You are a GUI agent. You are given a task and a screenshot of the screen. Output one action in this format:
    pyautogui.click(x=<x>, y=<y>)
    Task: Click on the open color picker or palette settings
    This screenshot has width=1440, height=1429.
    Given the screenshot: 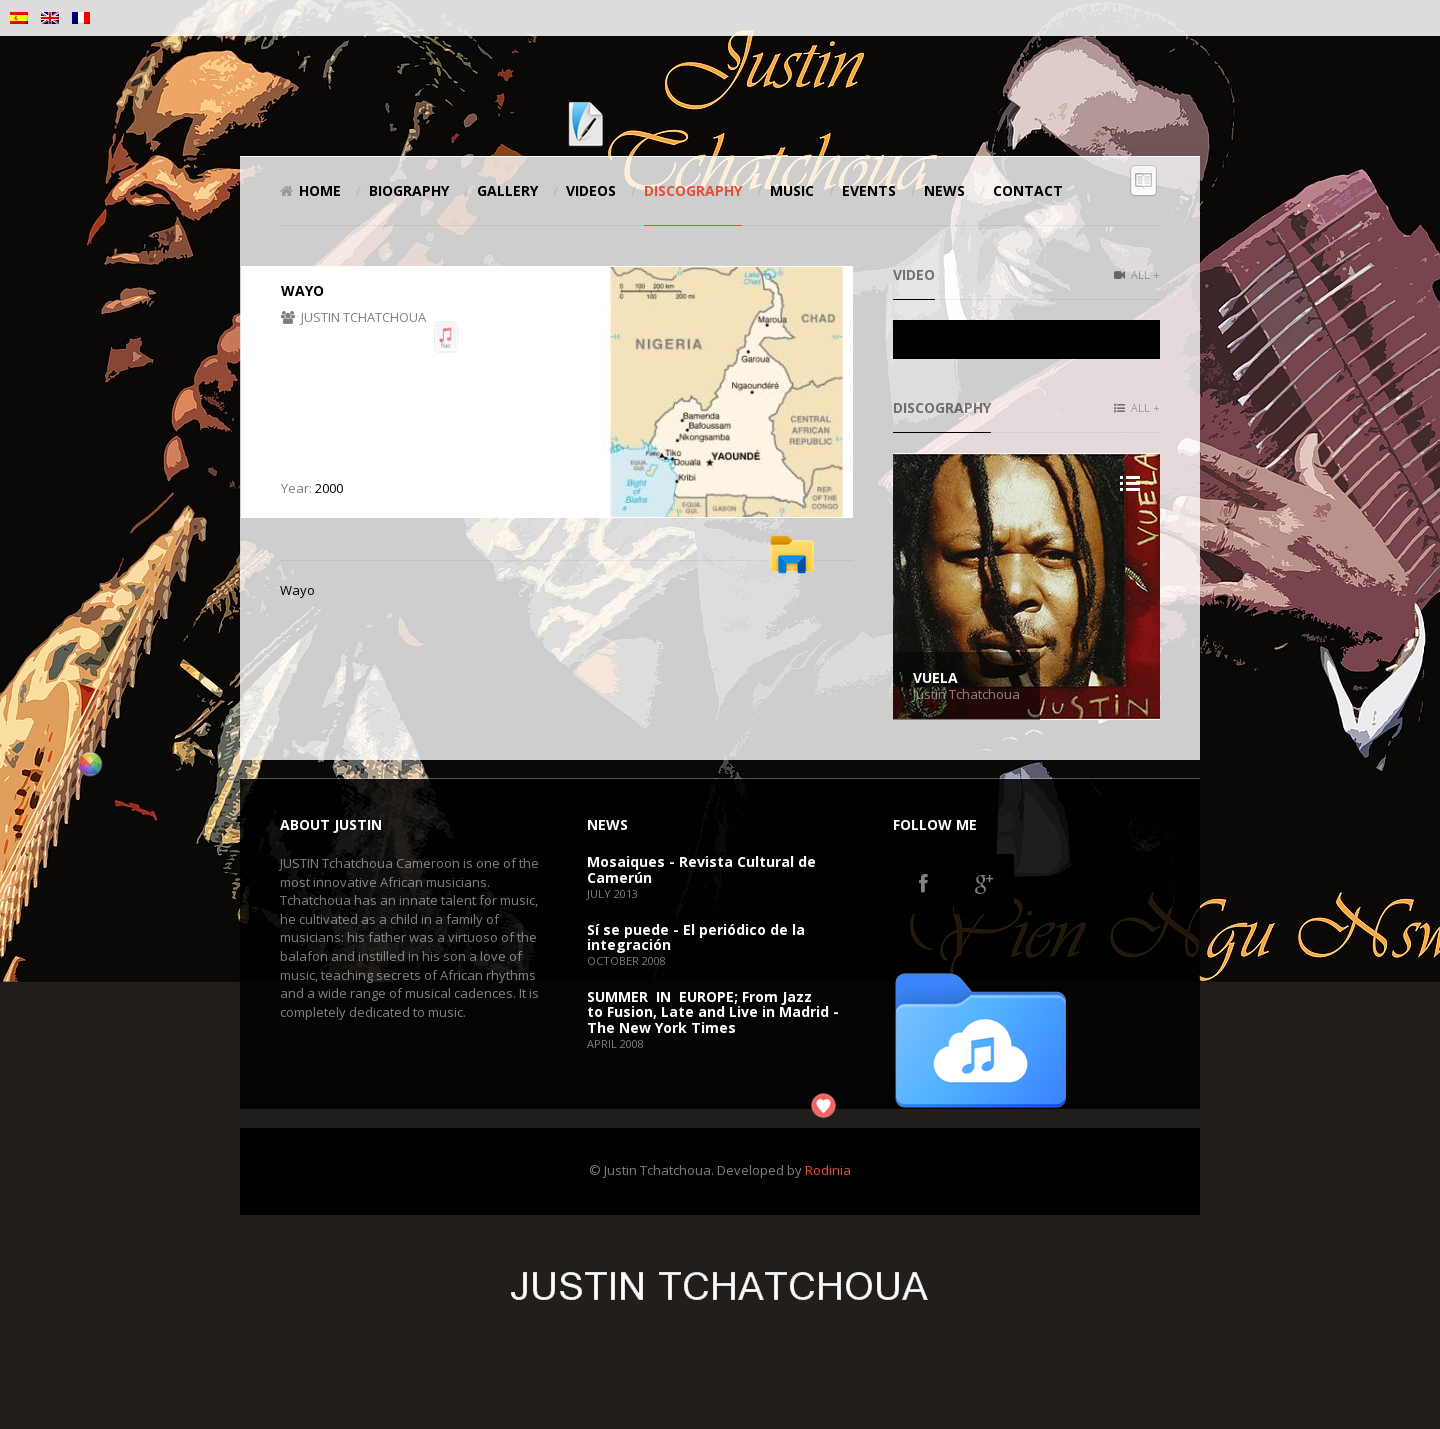 What is the action you would take?
    pyautogui.click(x=90, y=764)
    